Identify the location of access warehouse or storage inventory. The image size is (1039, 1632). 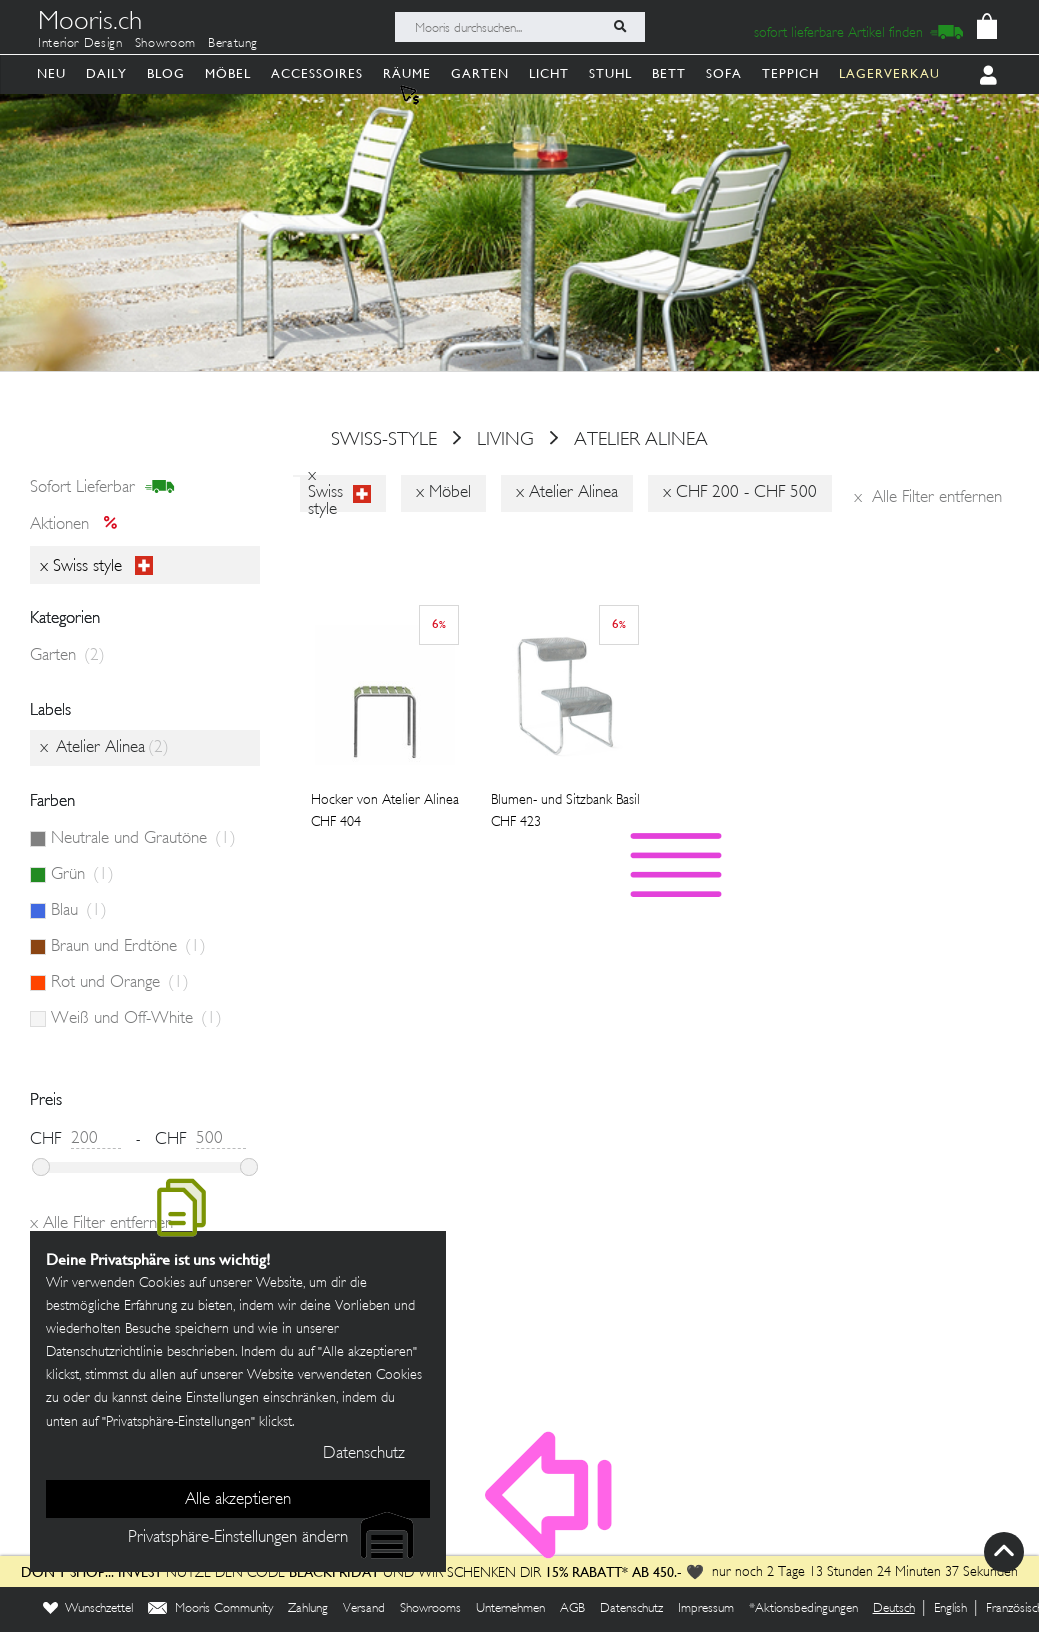
(387, 1535).